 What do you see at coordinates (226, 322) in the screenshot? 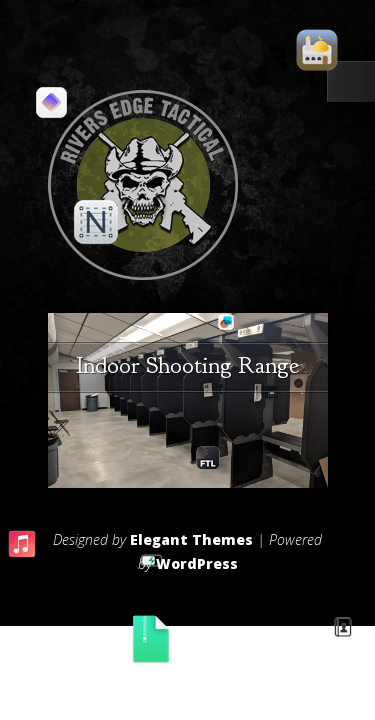
I see `open freeform app for brainstorming and sketching` at bounding box center [226, 322].